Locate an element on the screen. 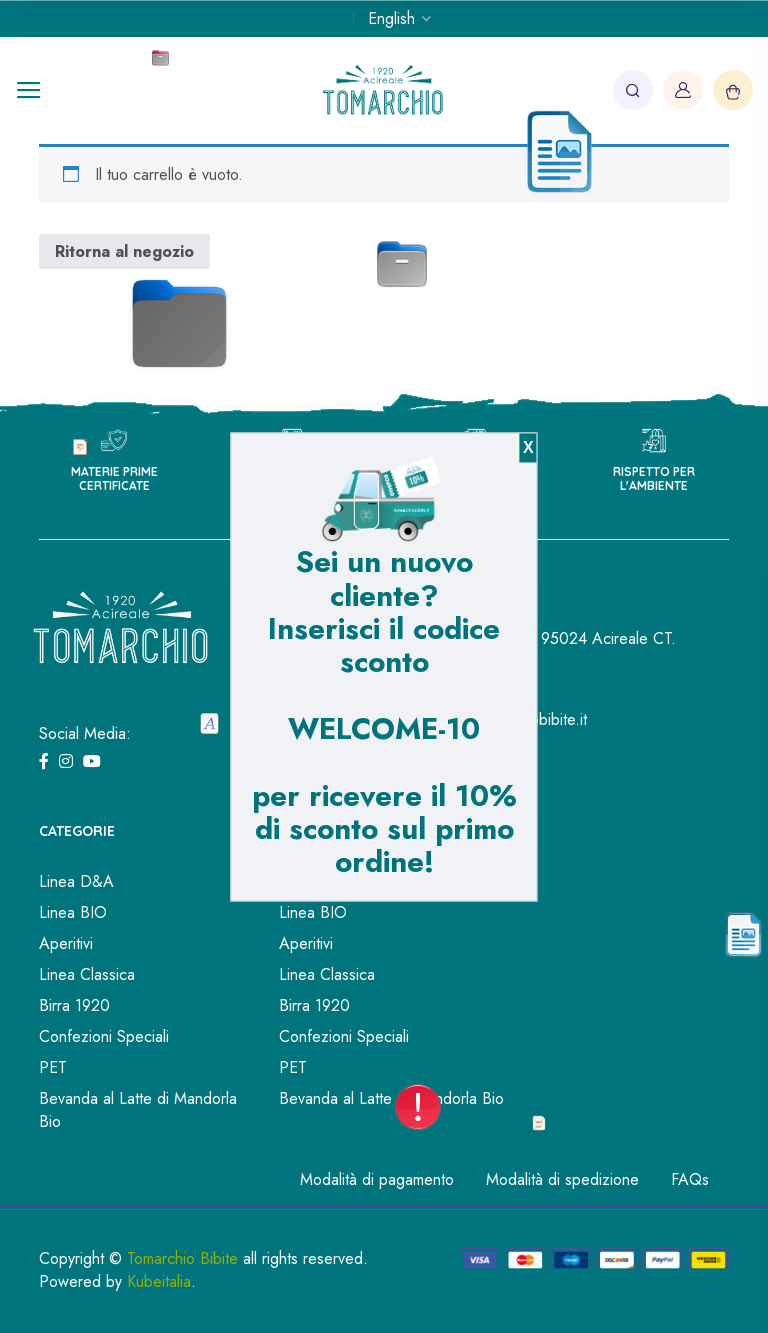 This screenshot has height=1333, width=768. indicates a warning or caution in a dialog is located at coordinates (418, 1107).